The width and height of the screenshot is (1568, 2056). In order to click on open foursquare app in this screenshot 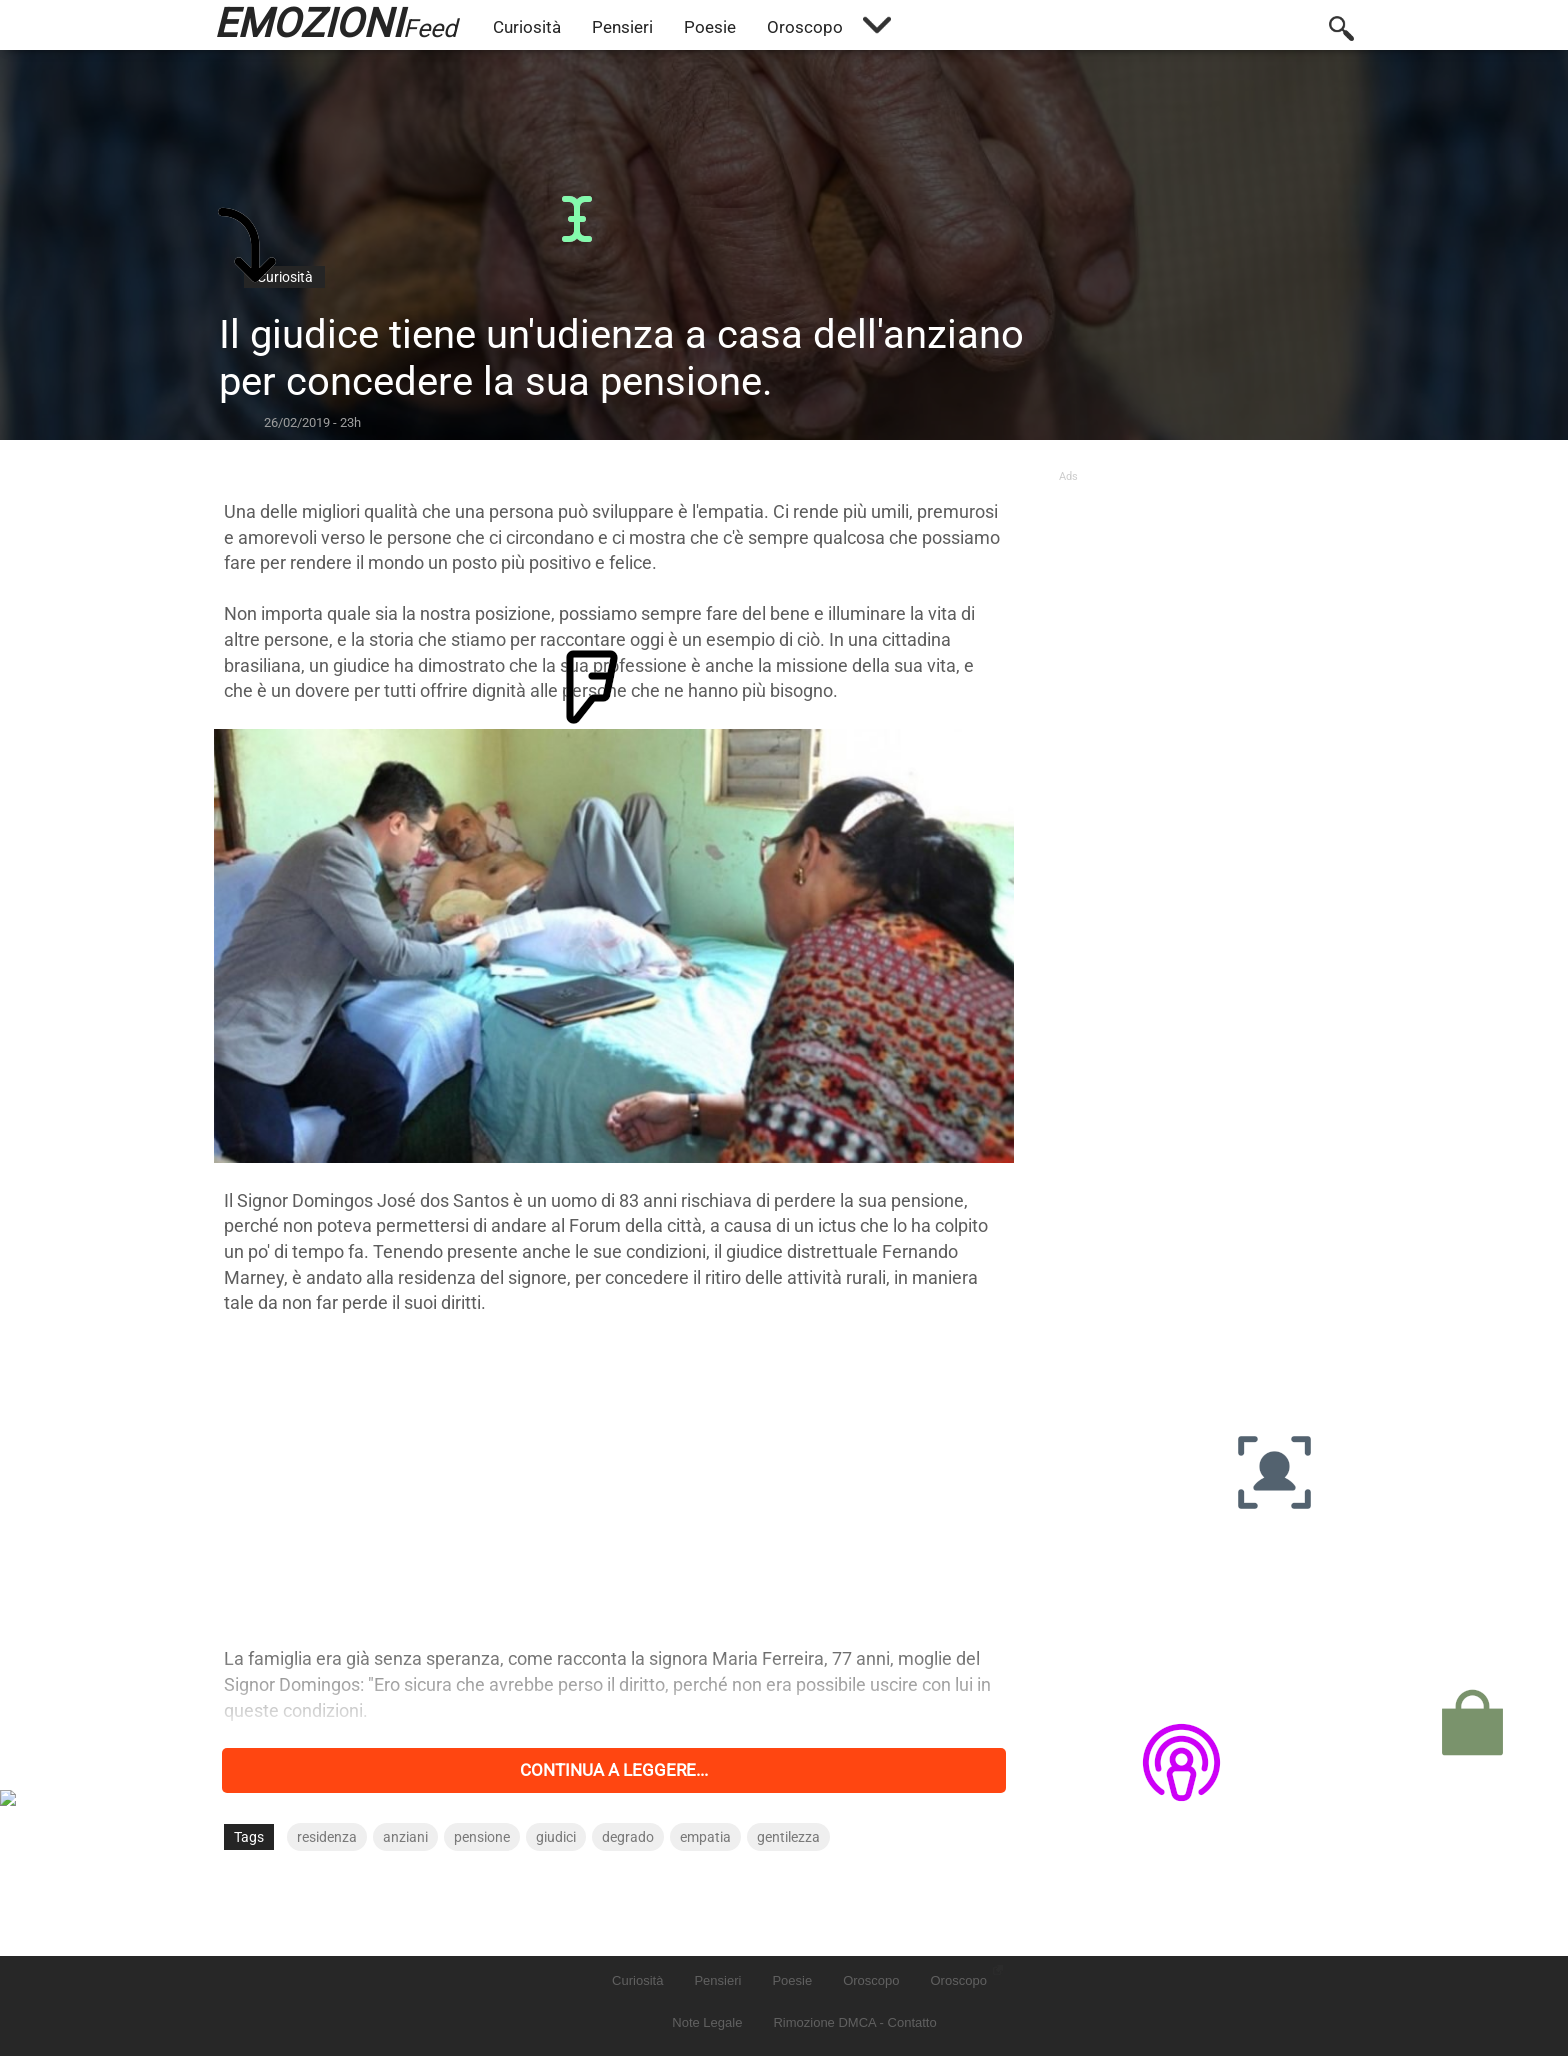, I will do `click(592, 687)`.